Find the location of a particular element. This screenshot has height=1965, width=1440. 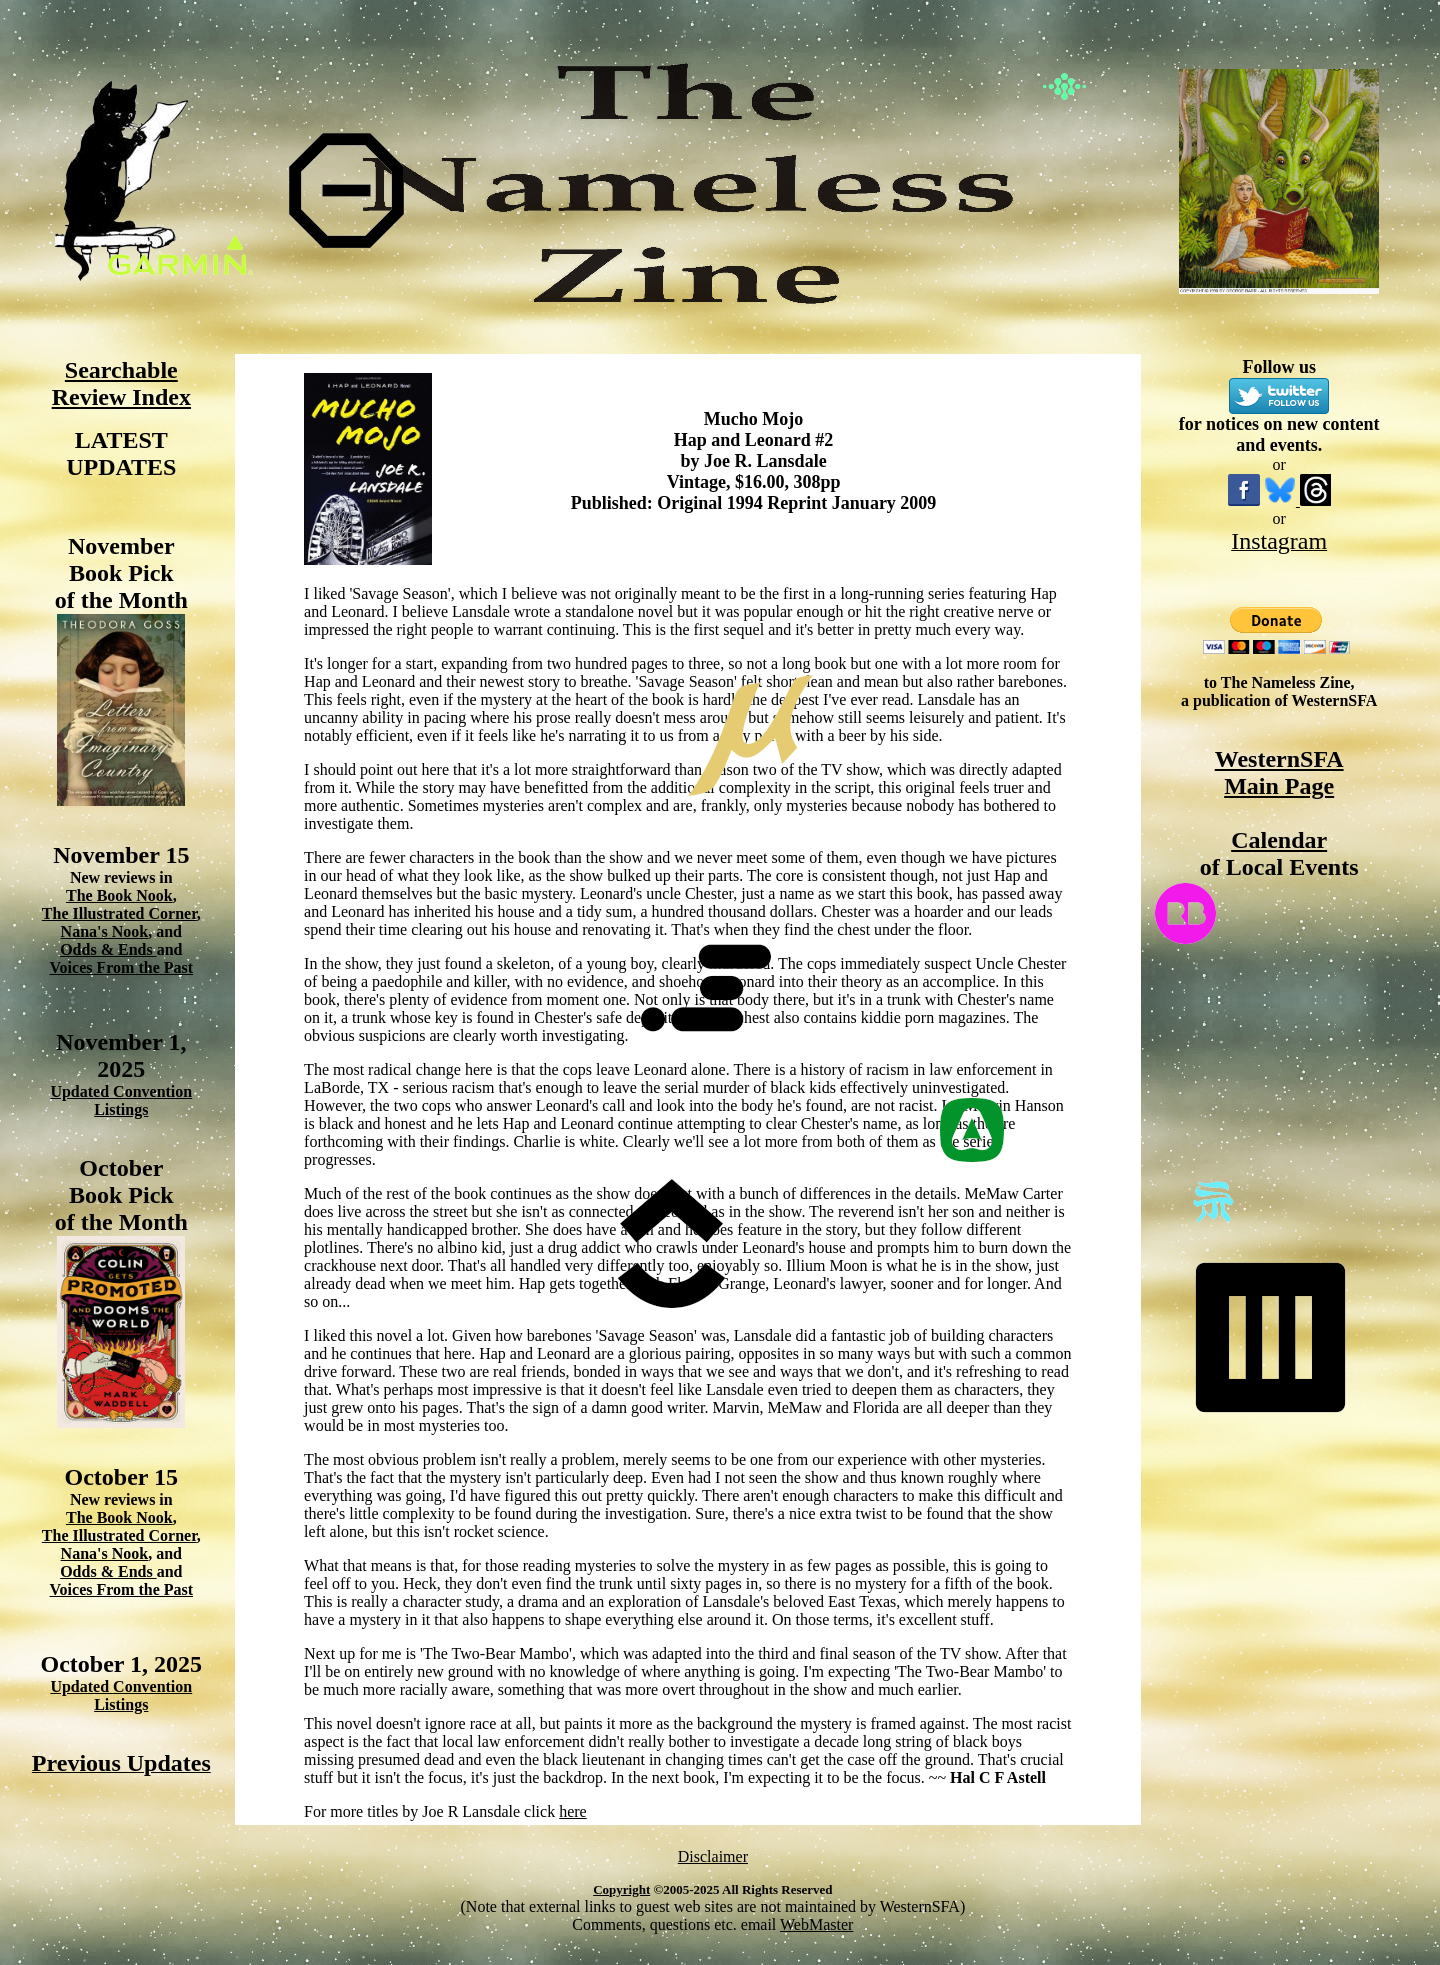

switch to vertical column layout is located at coordinates (1270, 1337).